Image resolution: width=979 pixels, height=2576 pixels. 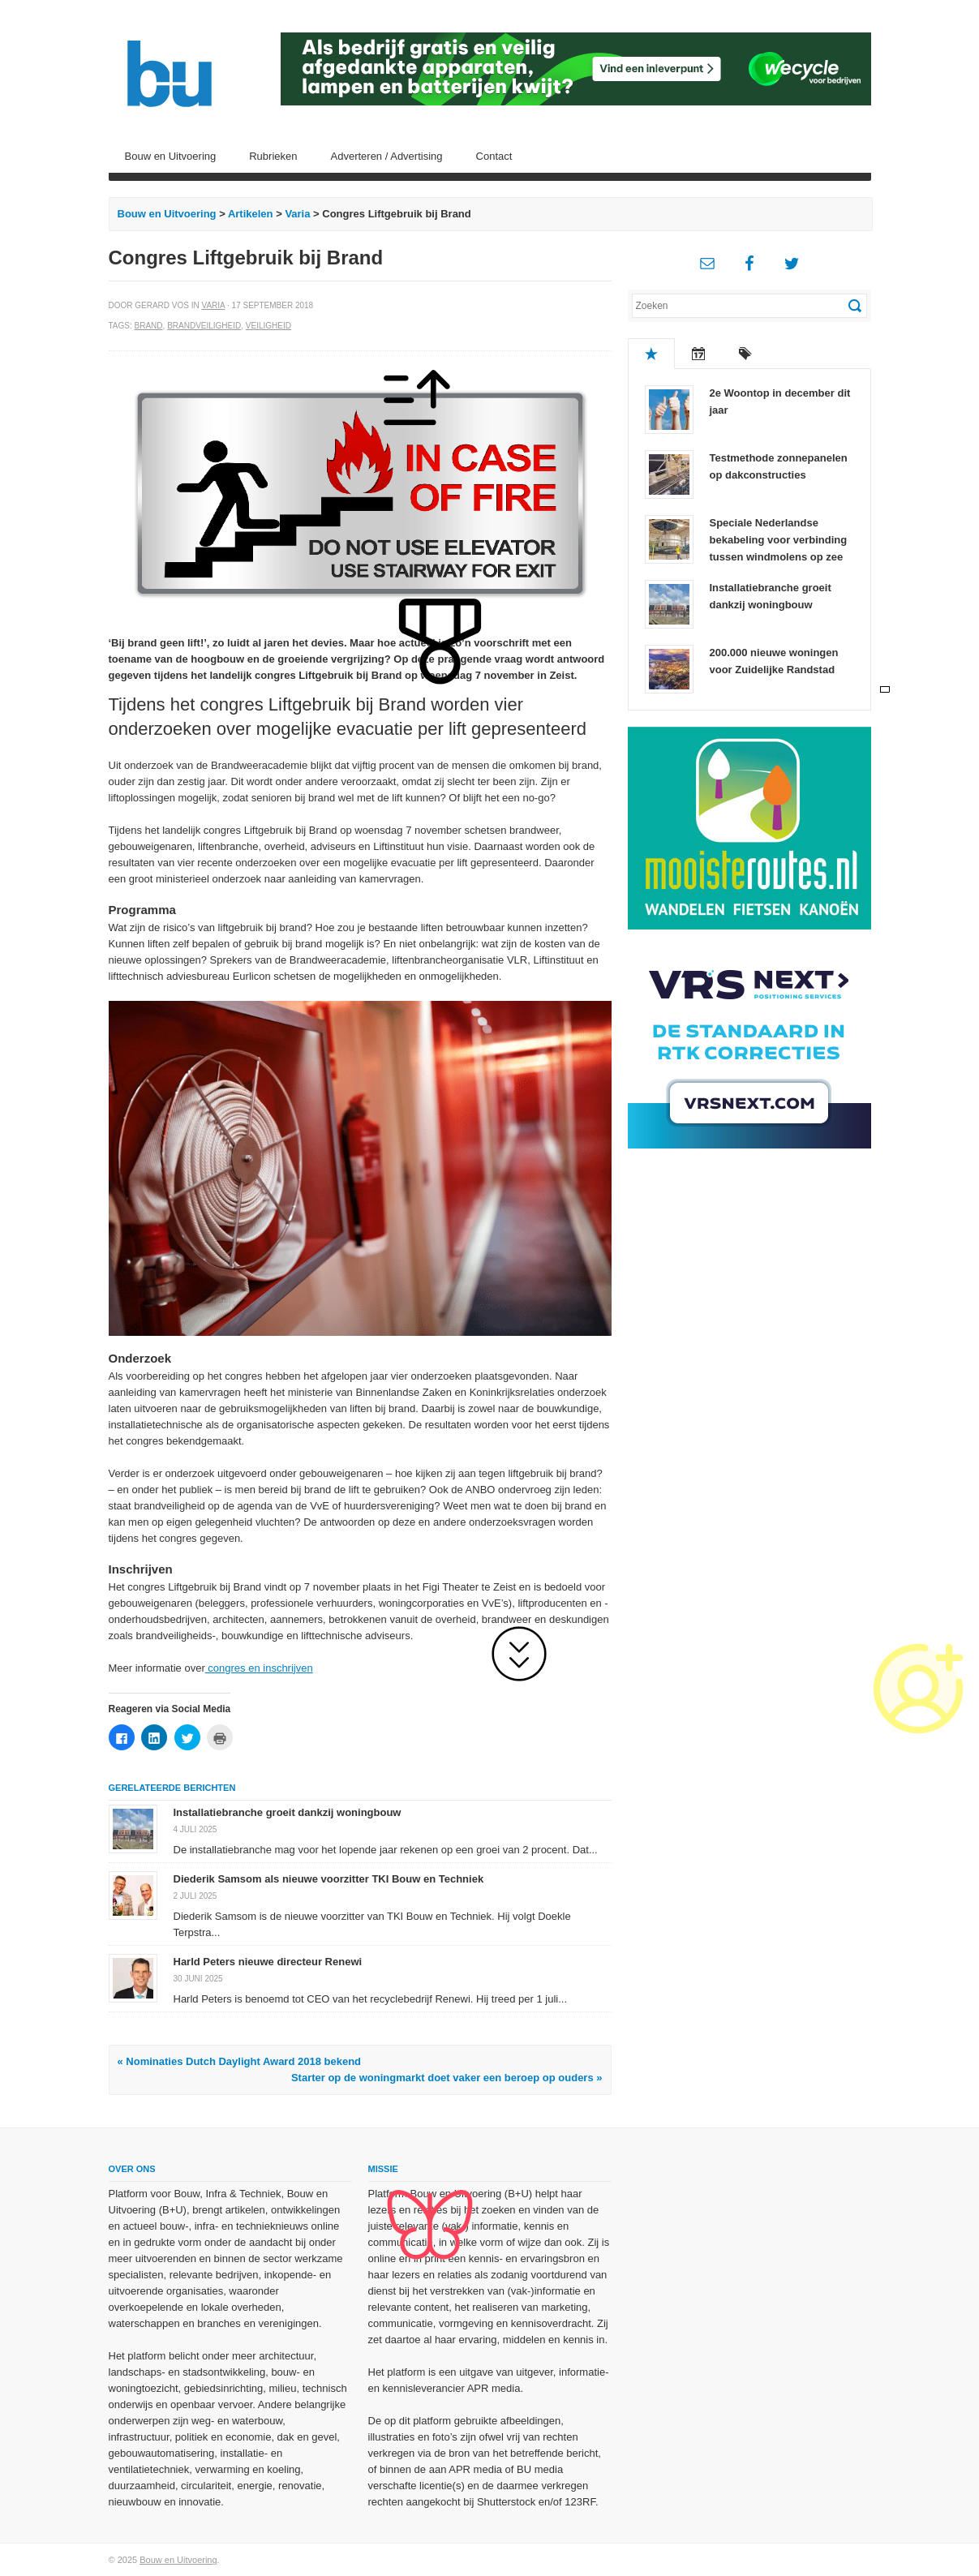 What do you see at coordinates (430, 2223) in the screenshot?
I see `indicates a lightweight or delicate mode` at bounding box center [430, 2223].